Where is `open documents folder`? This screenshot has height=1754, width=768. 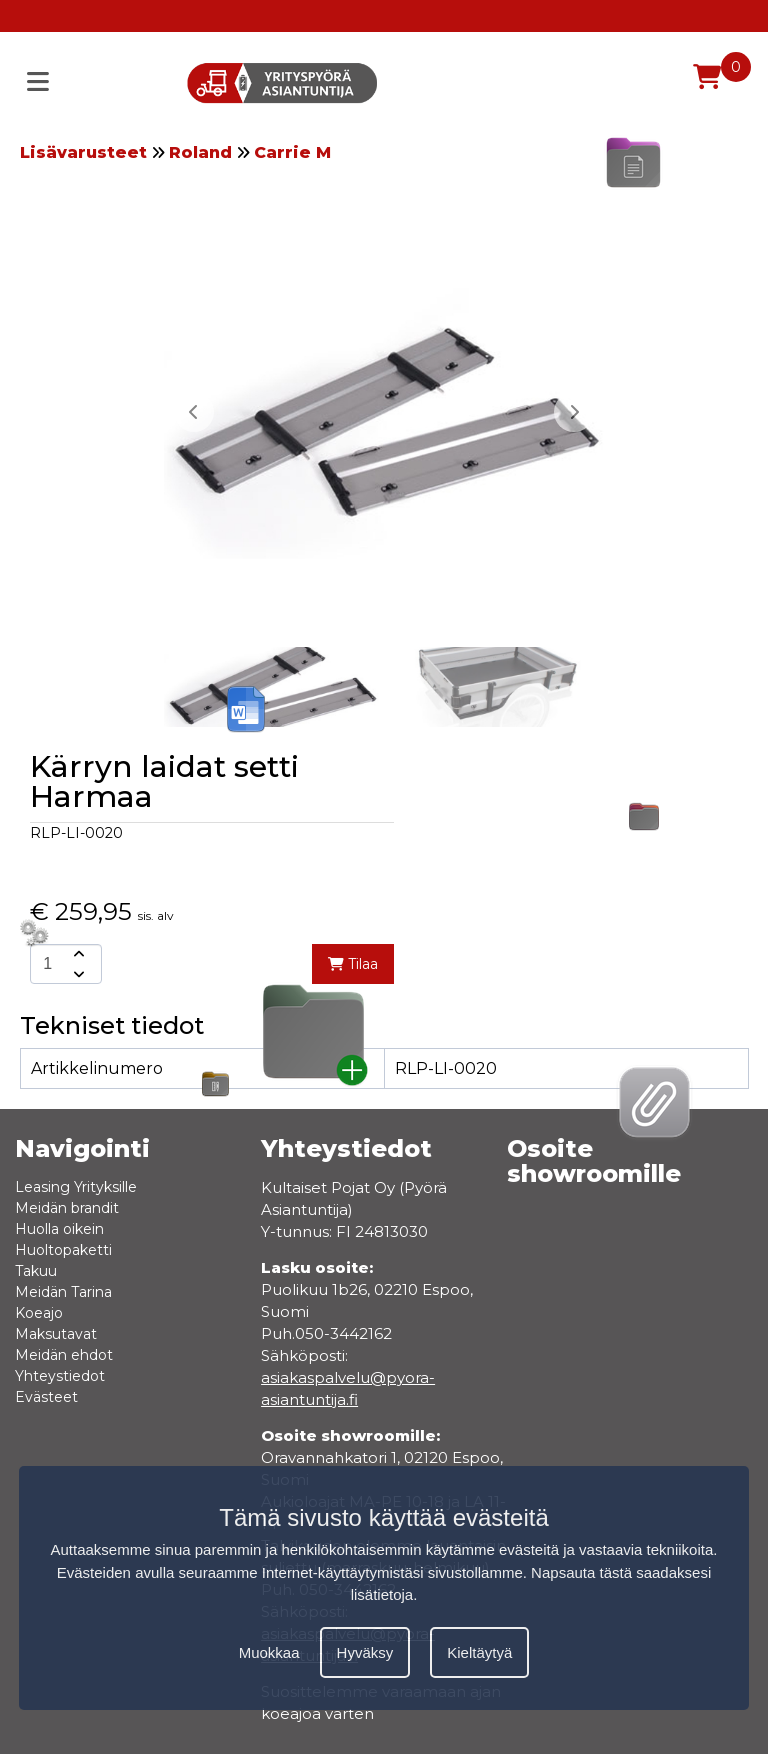
open documents folder is located at coordinates (633, 162).